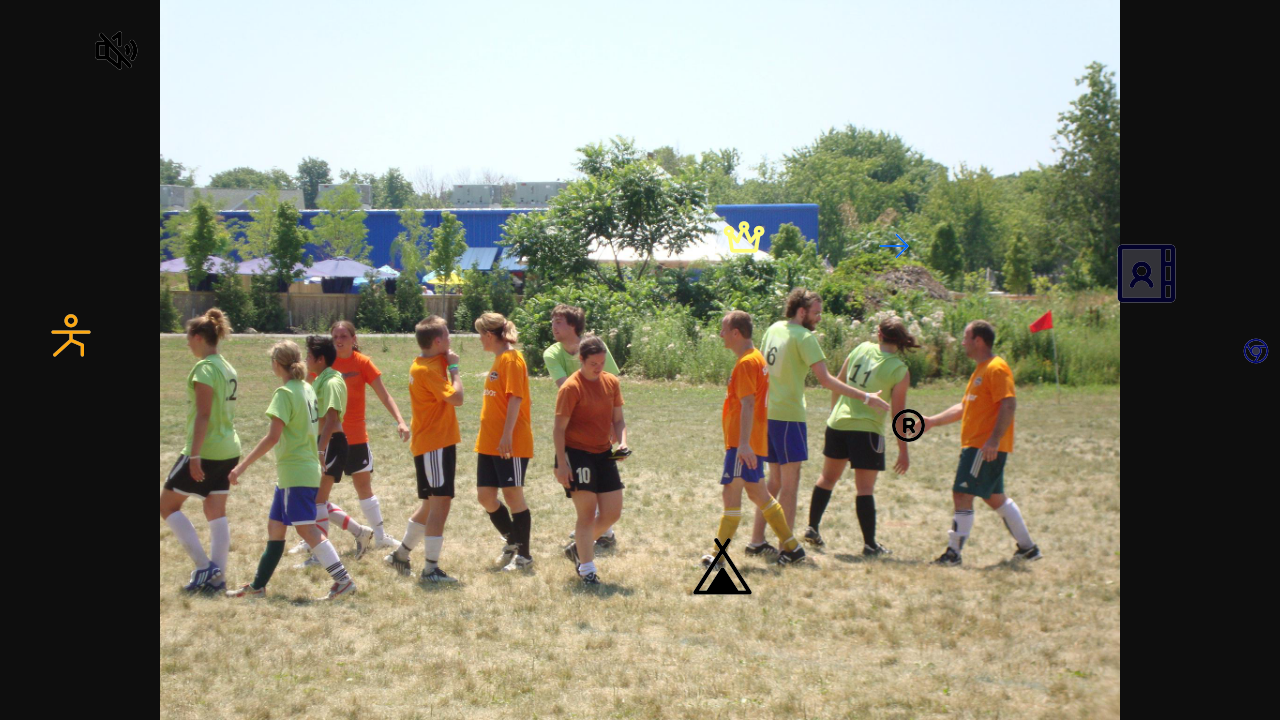  I want to click on indicates premium or VIP membership status, so click(744, 239).